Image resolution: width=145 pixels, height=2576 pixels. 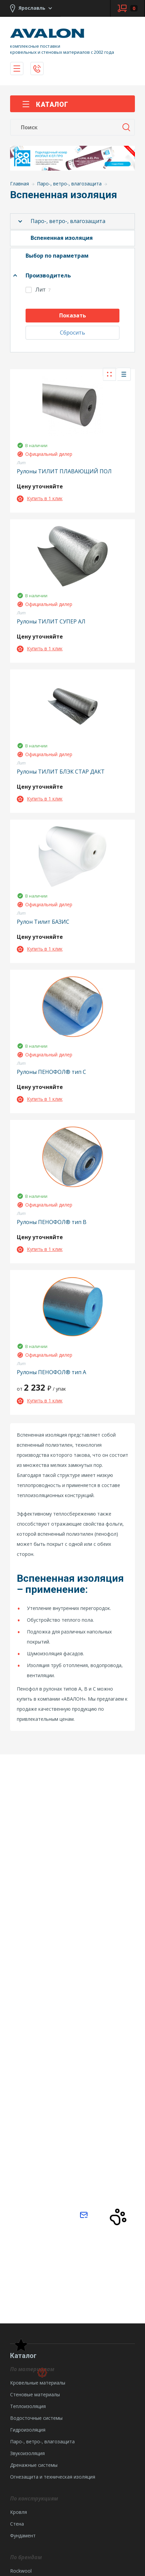 I want to click on remove an email from your inbox, so click(x=84, y=2215).